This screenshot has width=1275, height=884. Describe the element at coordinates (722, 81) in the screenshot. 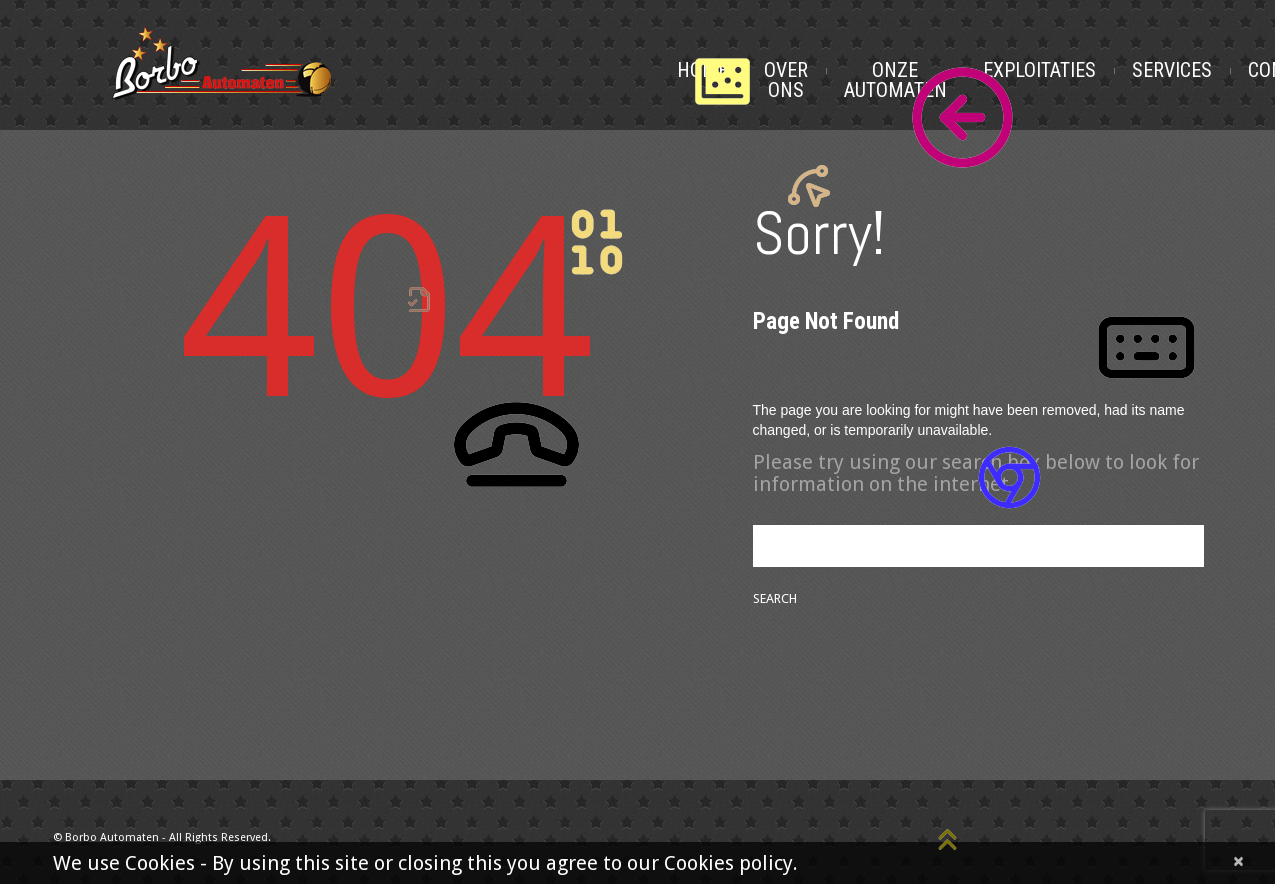

I see `view scatter plot data visualization` at that location.